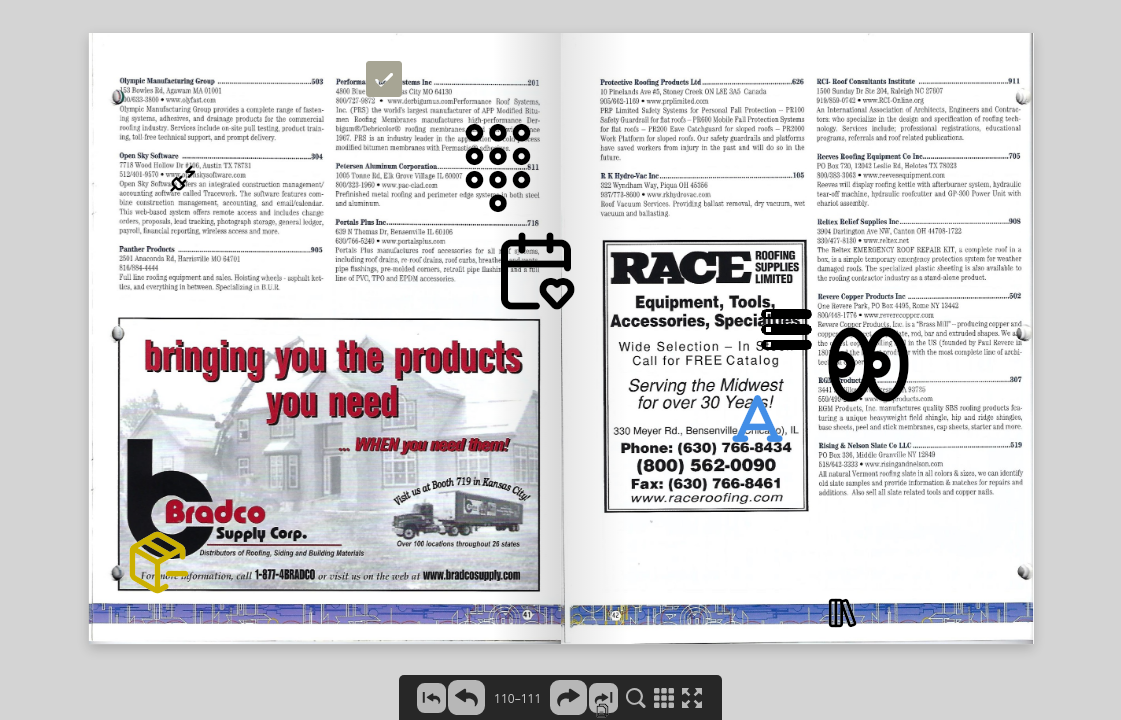  I want to click on charging or power connection active, so click(184, 178).